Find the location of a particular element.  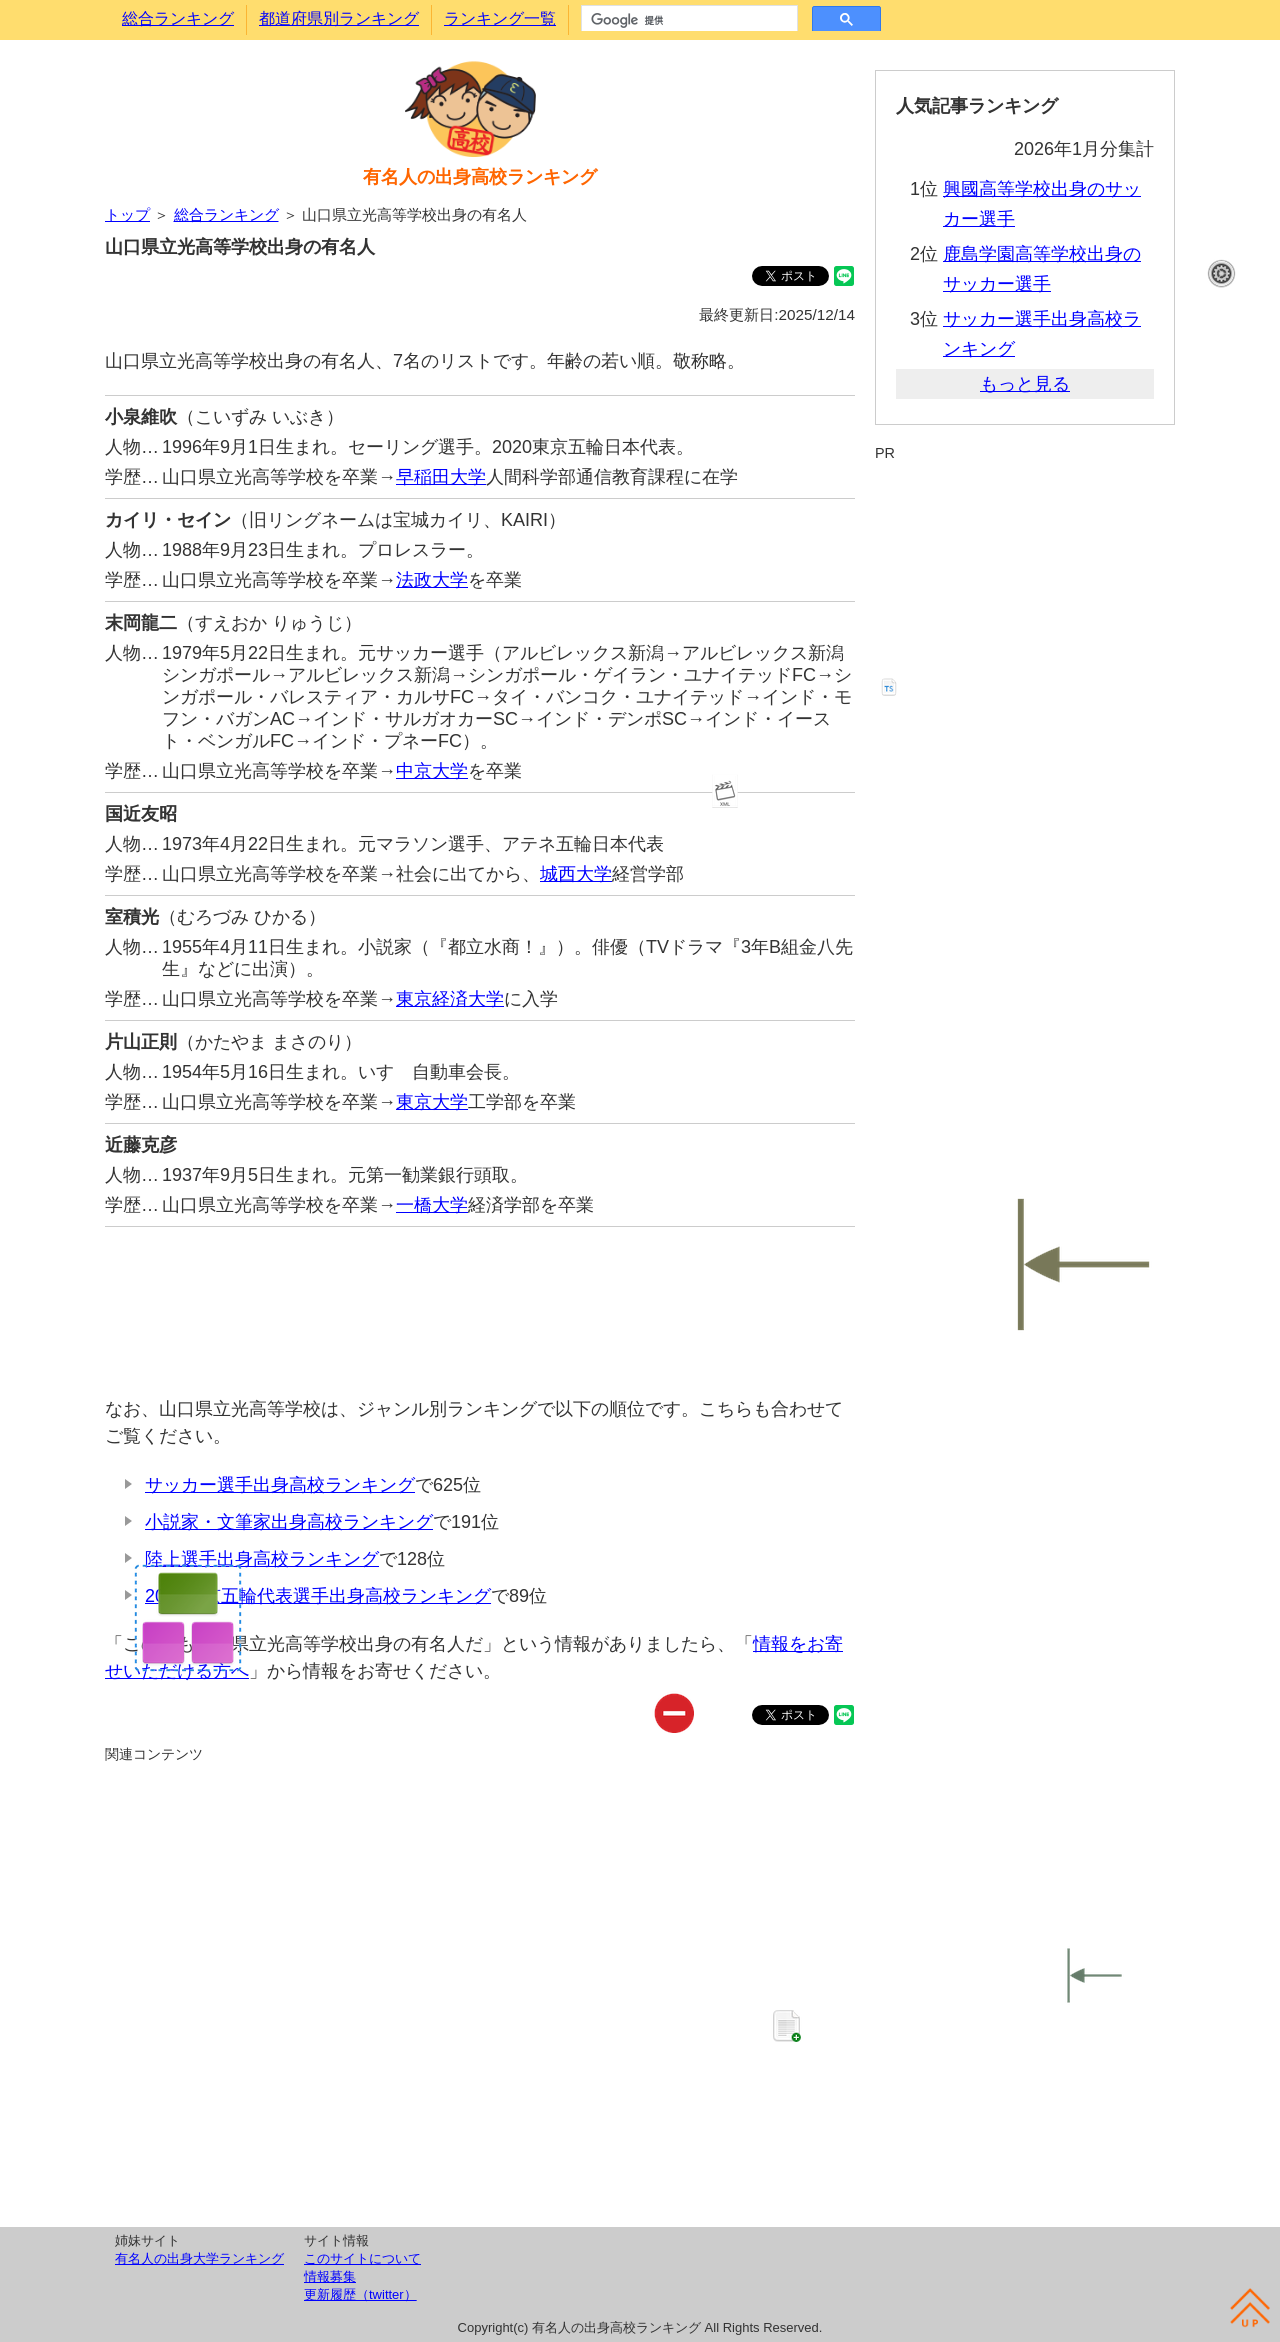

select all items in the current view is located at coordinates (188, 1618).